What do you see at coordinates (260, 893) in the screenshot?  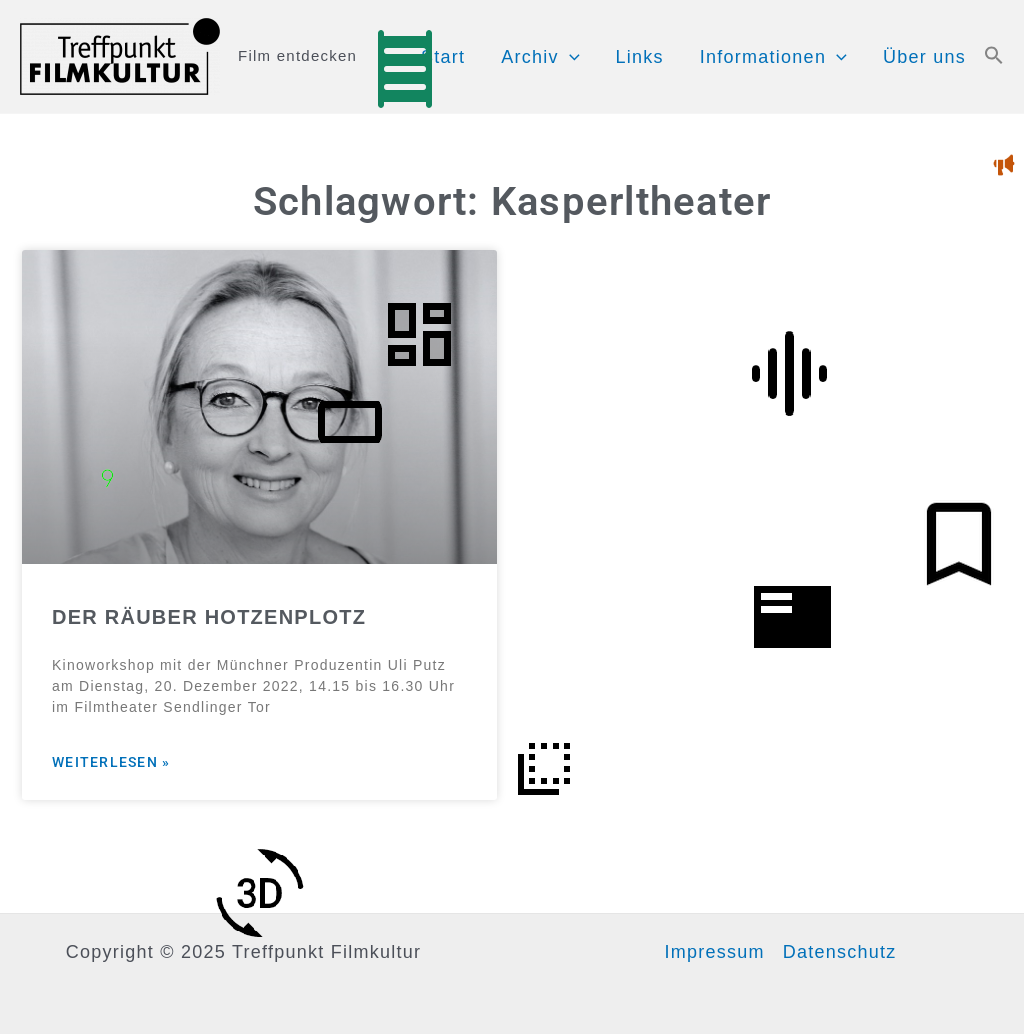 I see `rotate object in 3D view` at bounding box center [260, 893].